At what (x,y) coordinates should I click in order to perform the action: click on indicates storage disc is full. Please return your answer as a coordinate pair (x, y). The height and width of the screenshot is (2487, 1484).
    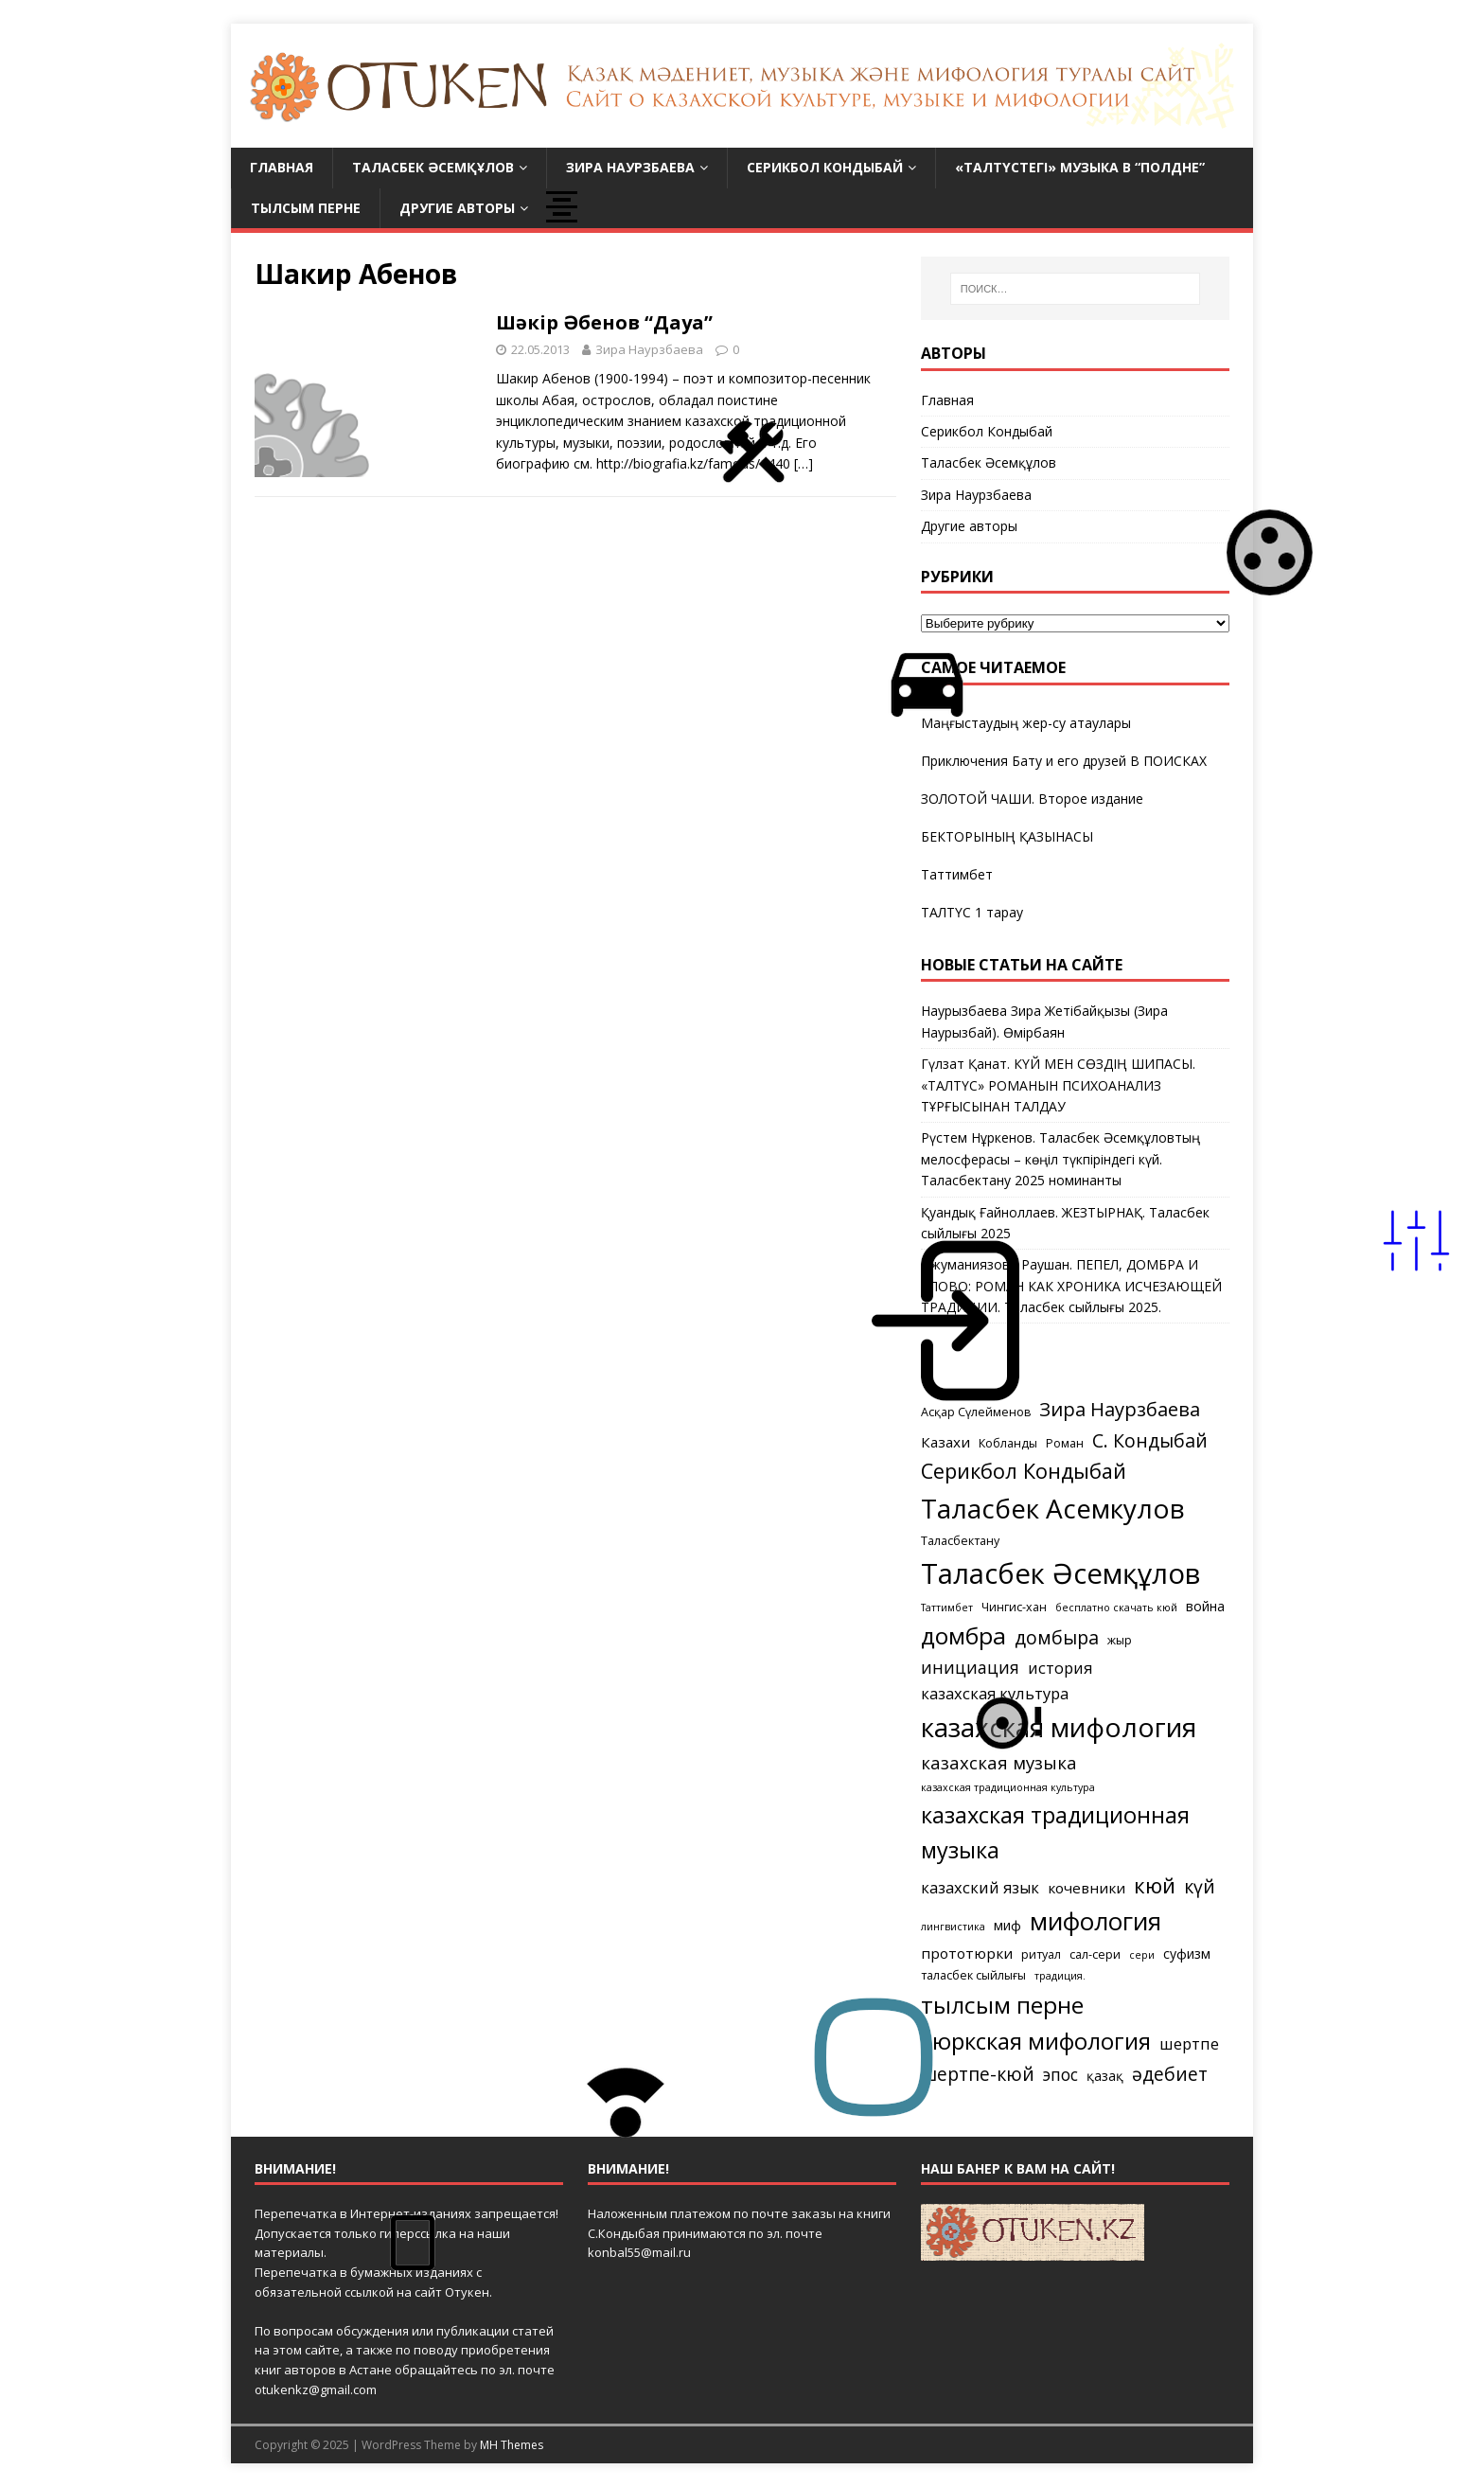
    Looking at the image, I should click on (1009, 1723).